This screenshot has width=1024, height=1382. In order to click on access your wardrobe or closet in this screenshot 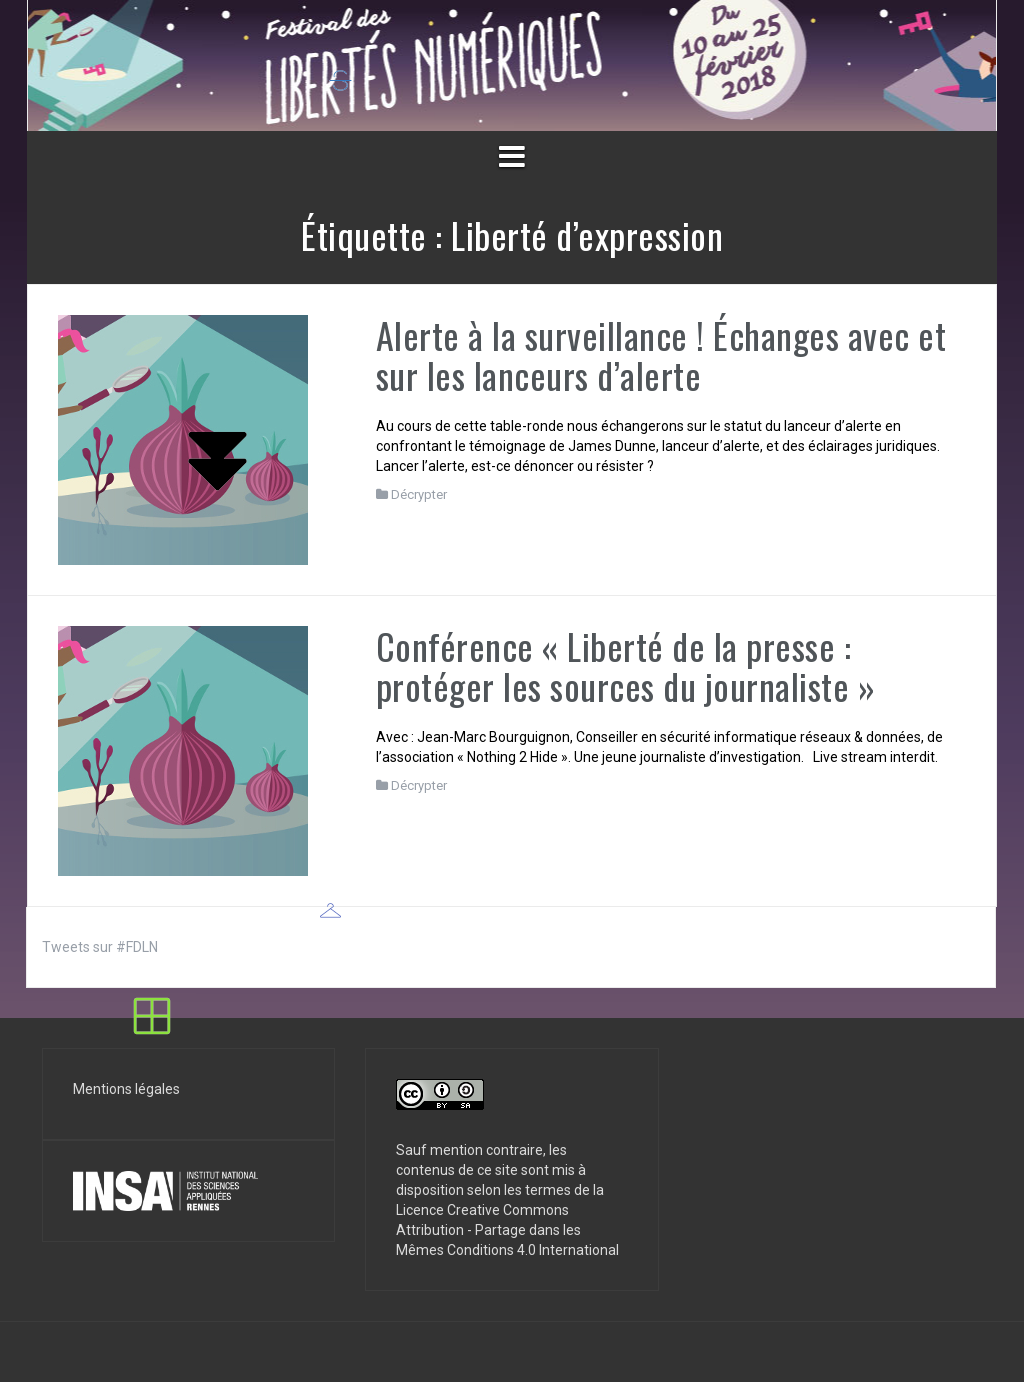, I will do `click(330, 911)`.